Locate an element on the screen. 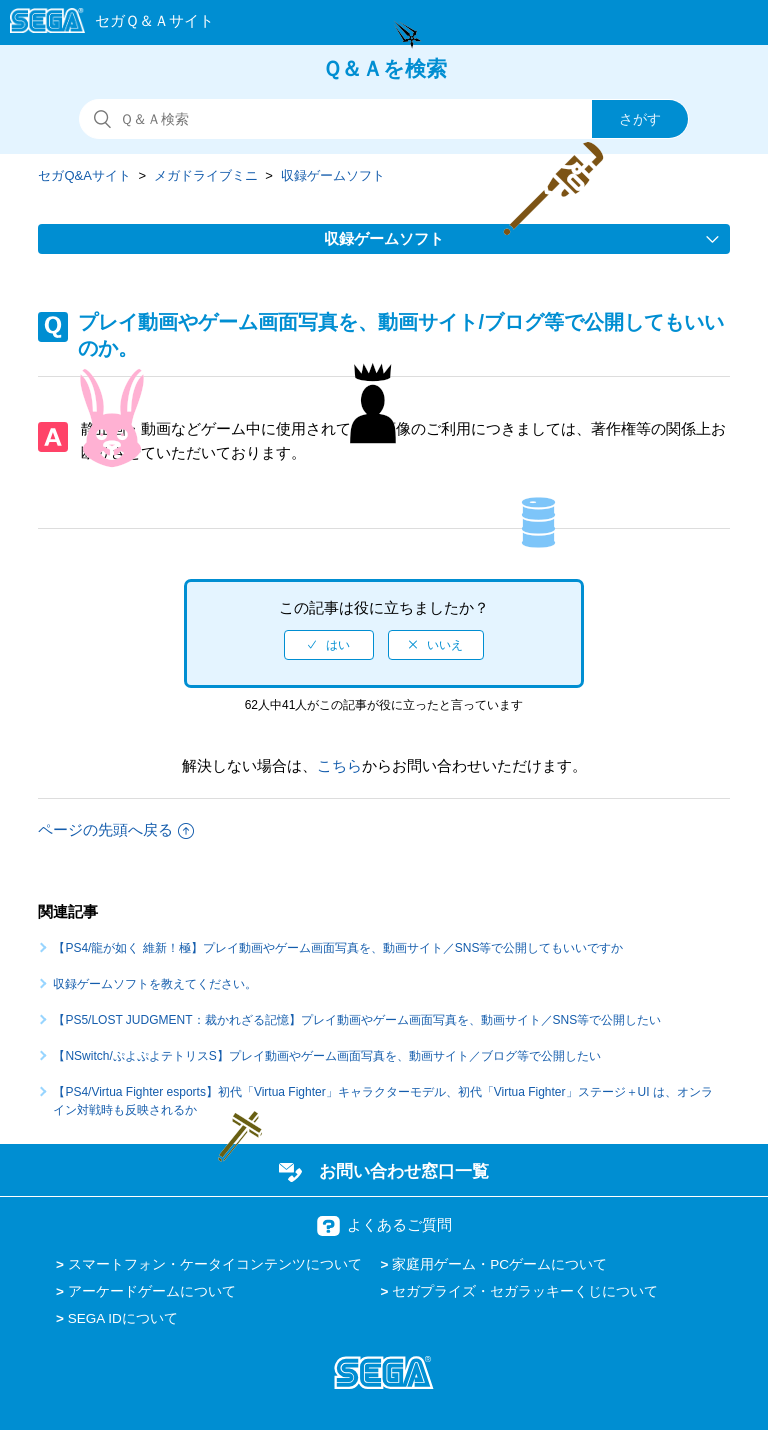 This screenshot has width=768, height=1430. indicates rabbit or bunny-related content is located at coordinates (112, 418).